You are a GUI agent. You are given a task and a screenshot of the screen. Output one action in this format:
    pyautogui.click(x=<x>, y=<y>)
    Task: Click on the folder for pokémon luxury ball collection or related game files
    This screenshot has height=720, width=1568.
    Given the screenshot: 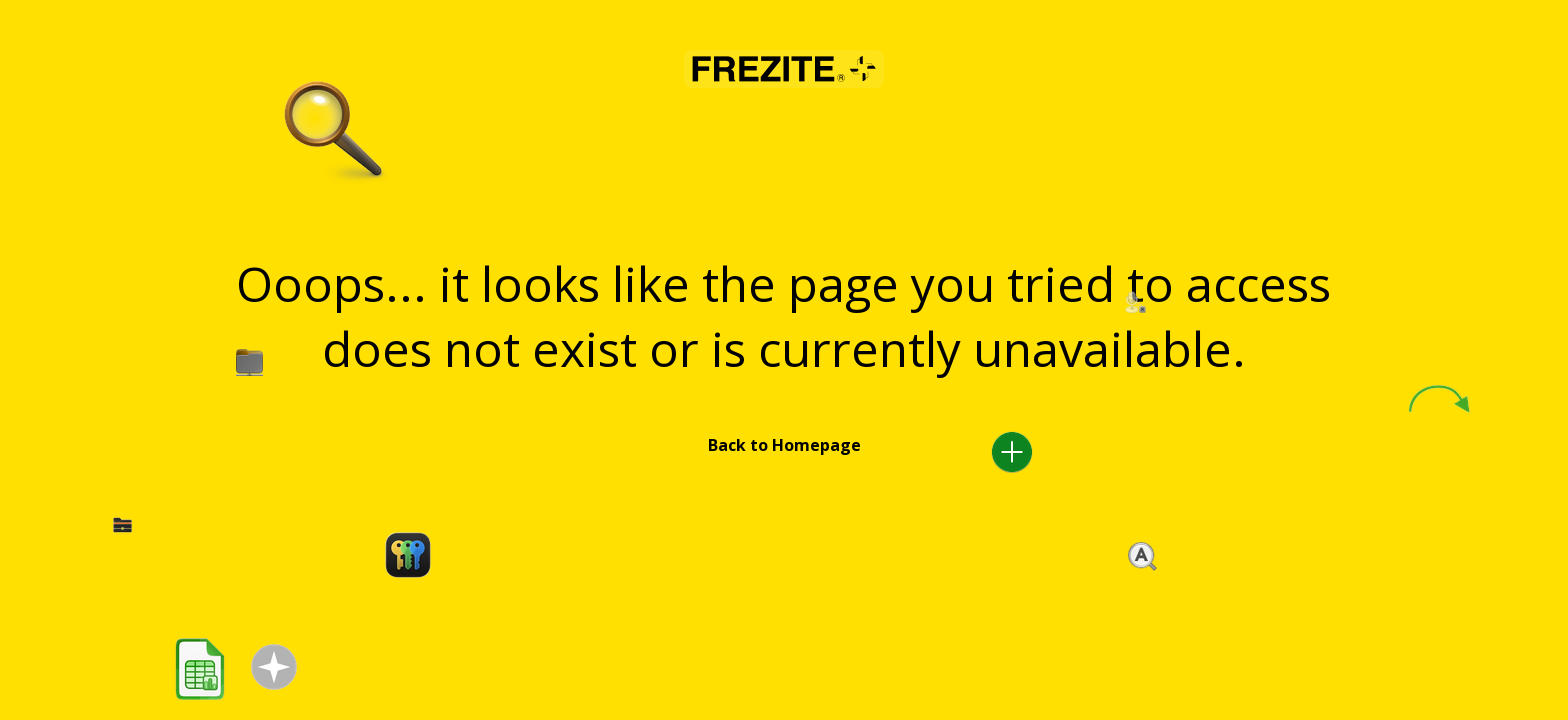 What is the action you would take?
    pyautogui.click(x=122, y=525)
    